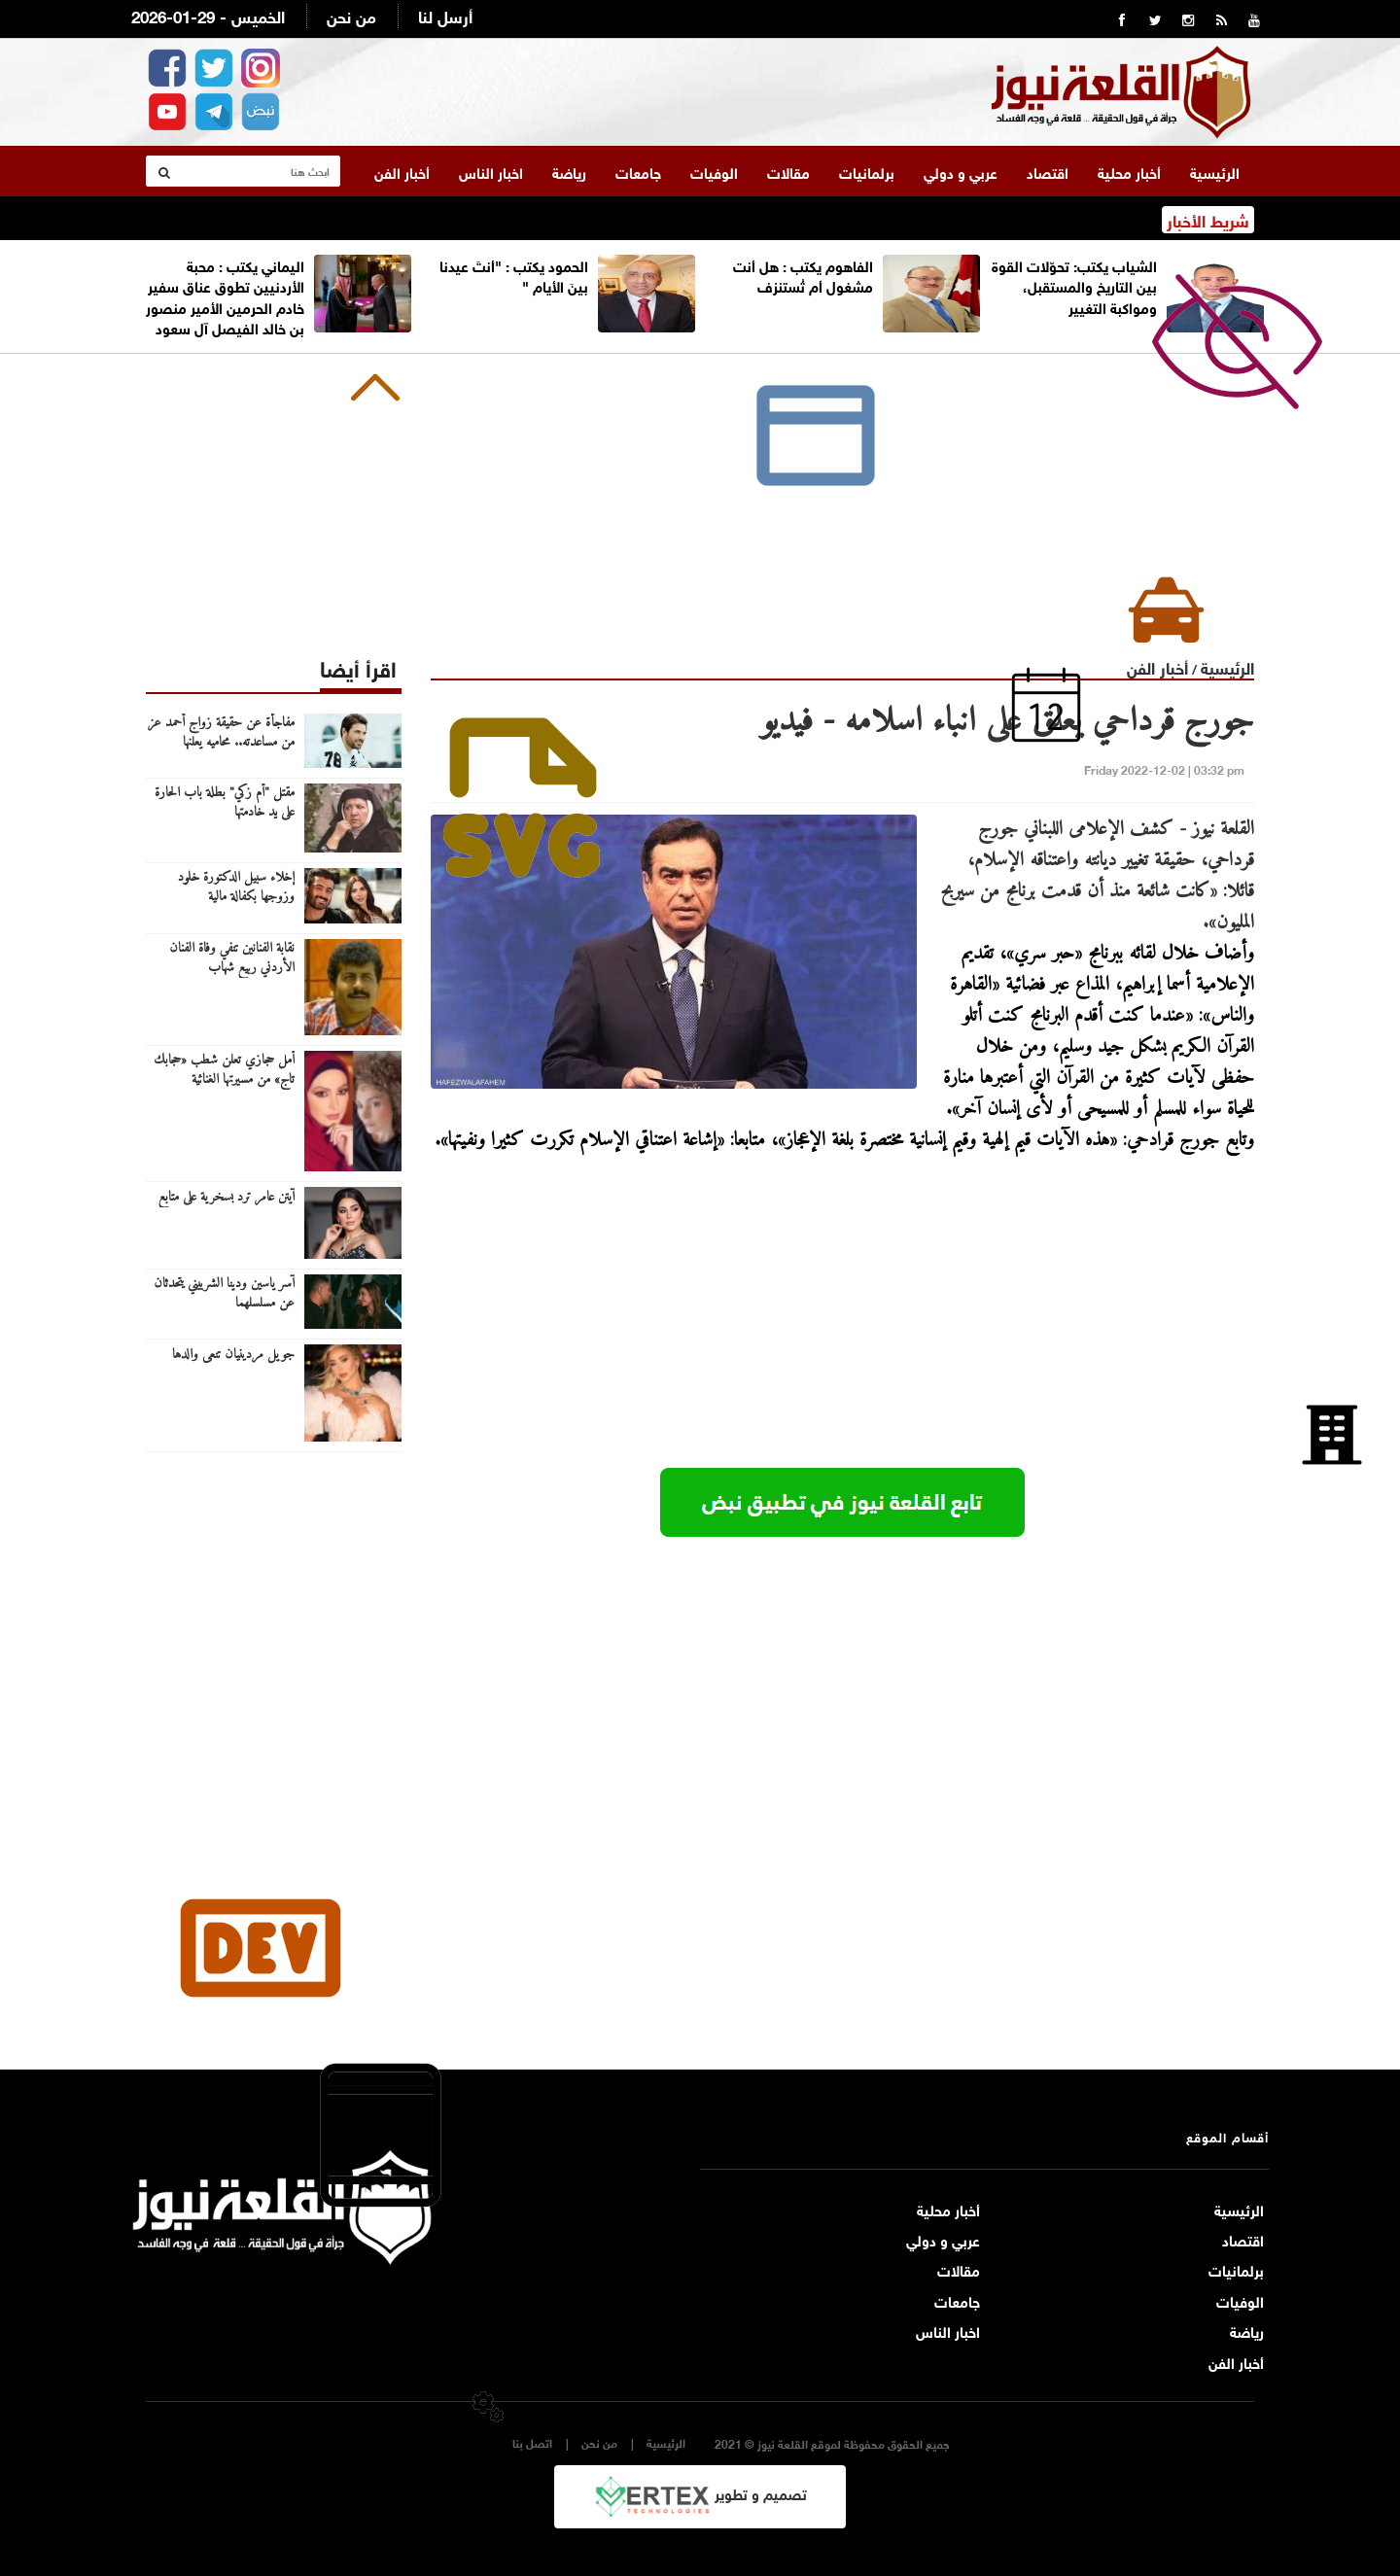  I want to click on hide password or sensitive content, so click(1237, 341).